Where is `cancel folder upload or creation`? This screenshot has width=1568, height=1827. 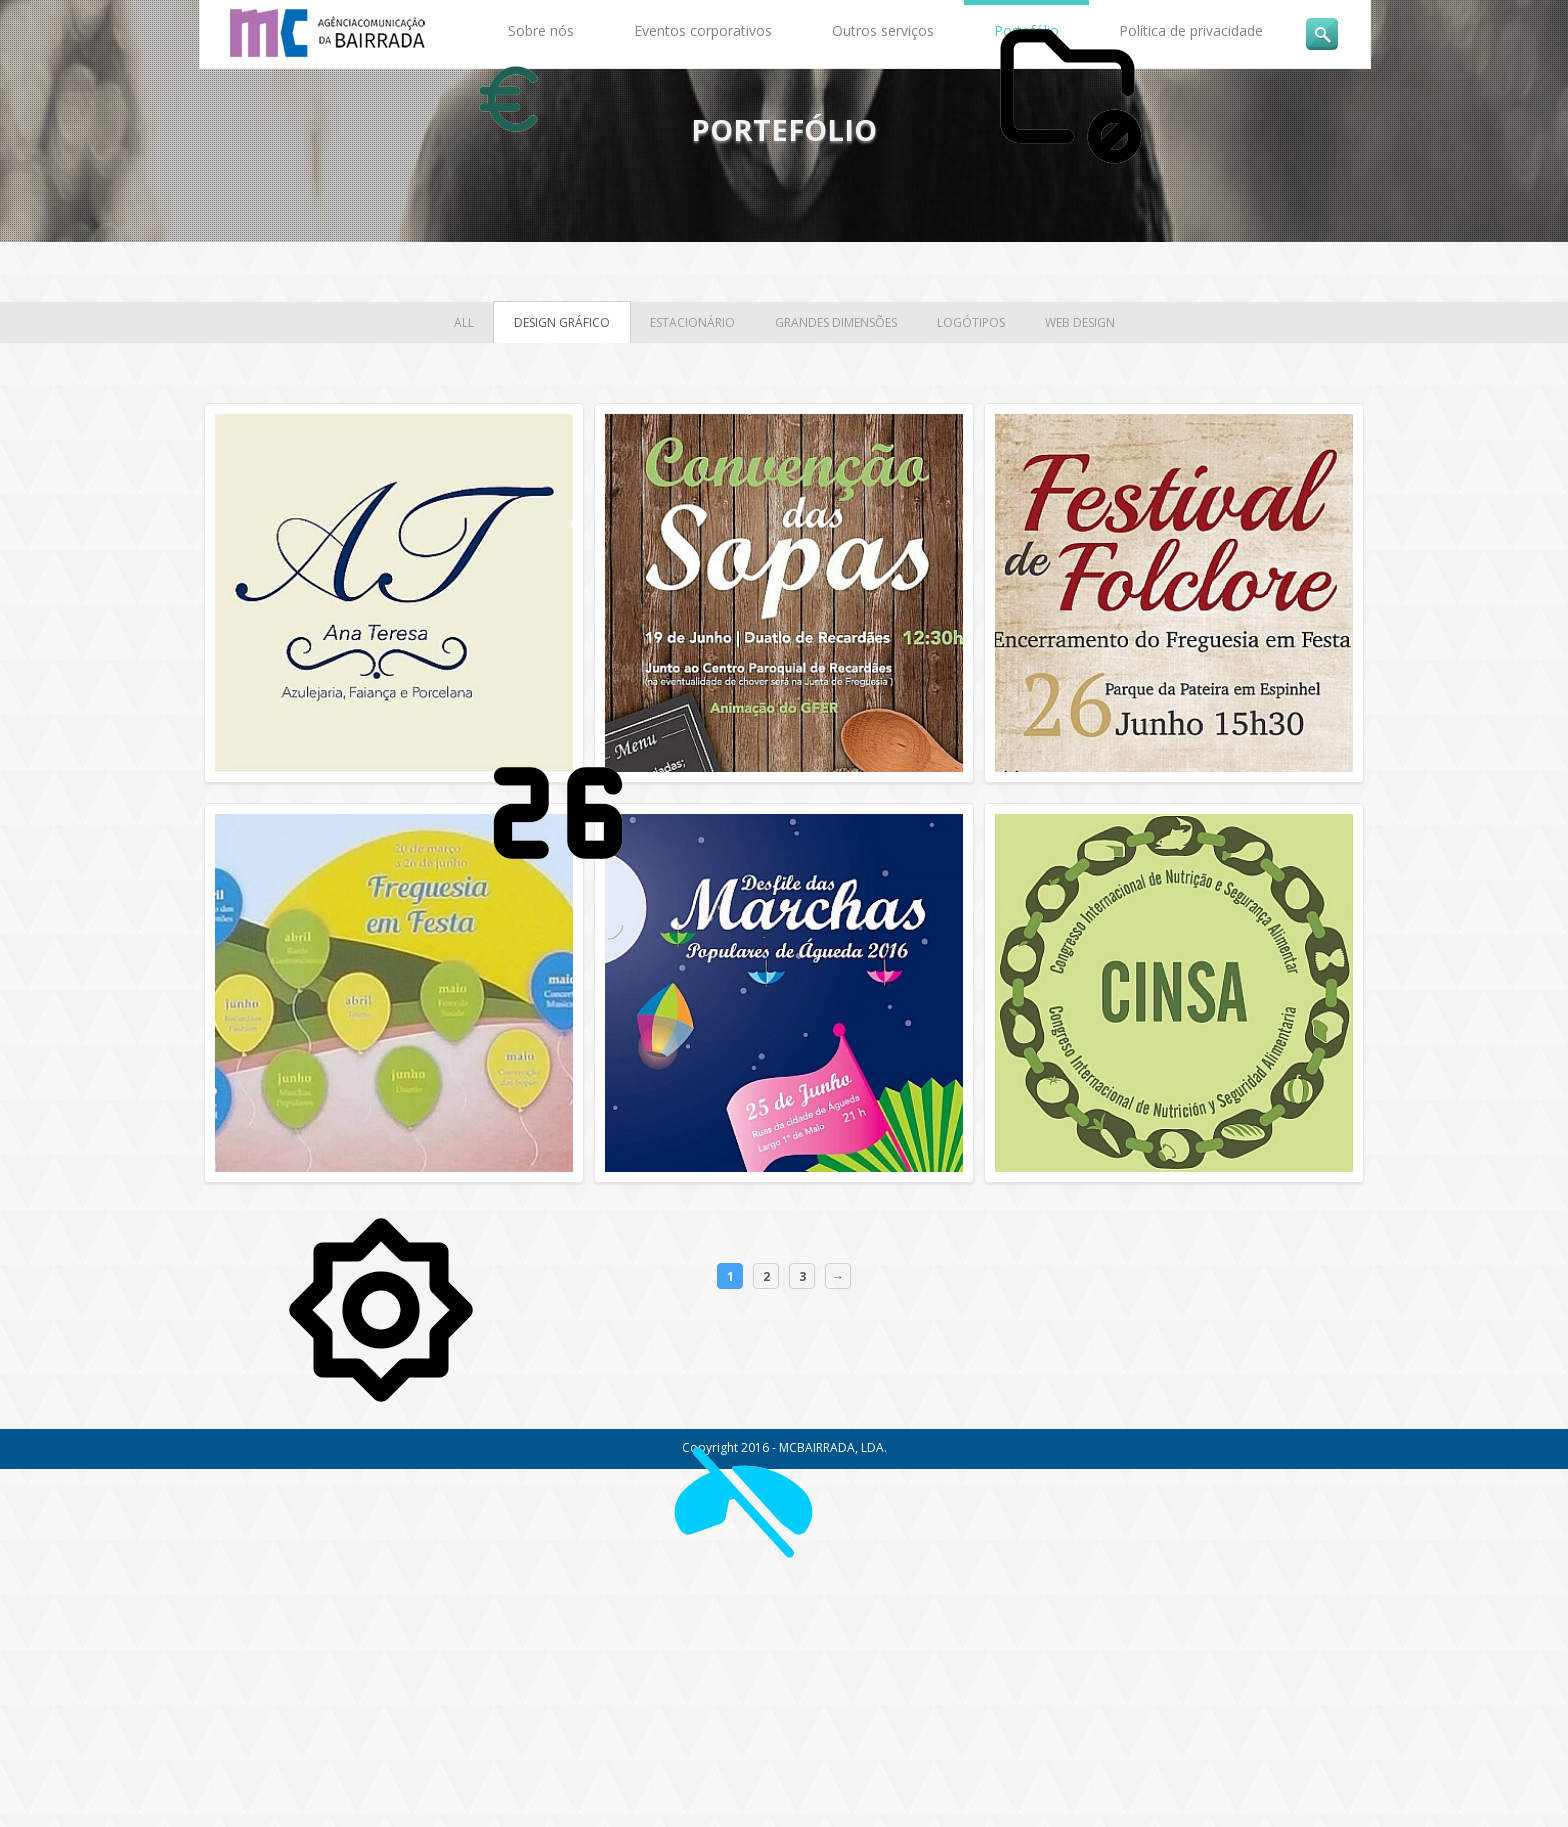
cancel folder upload or creation is located at coordinates (1067, 89).